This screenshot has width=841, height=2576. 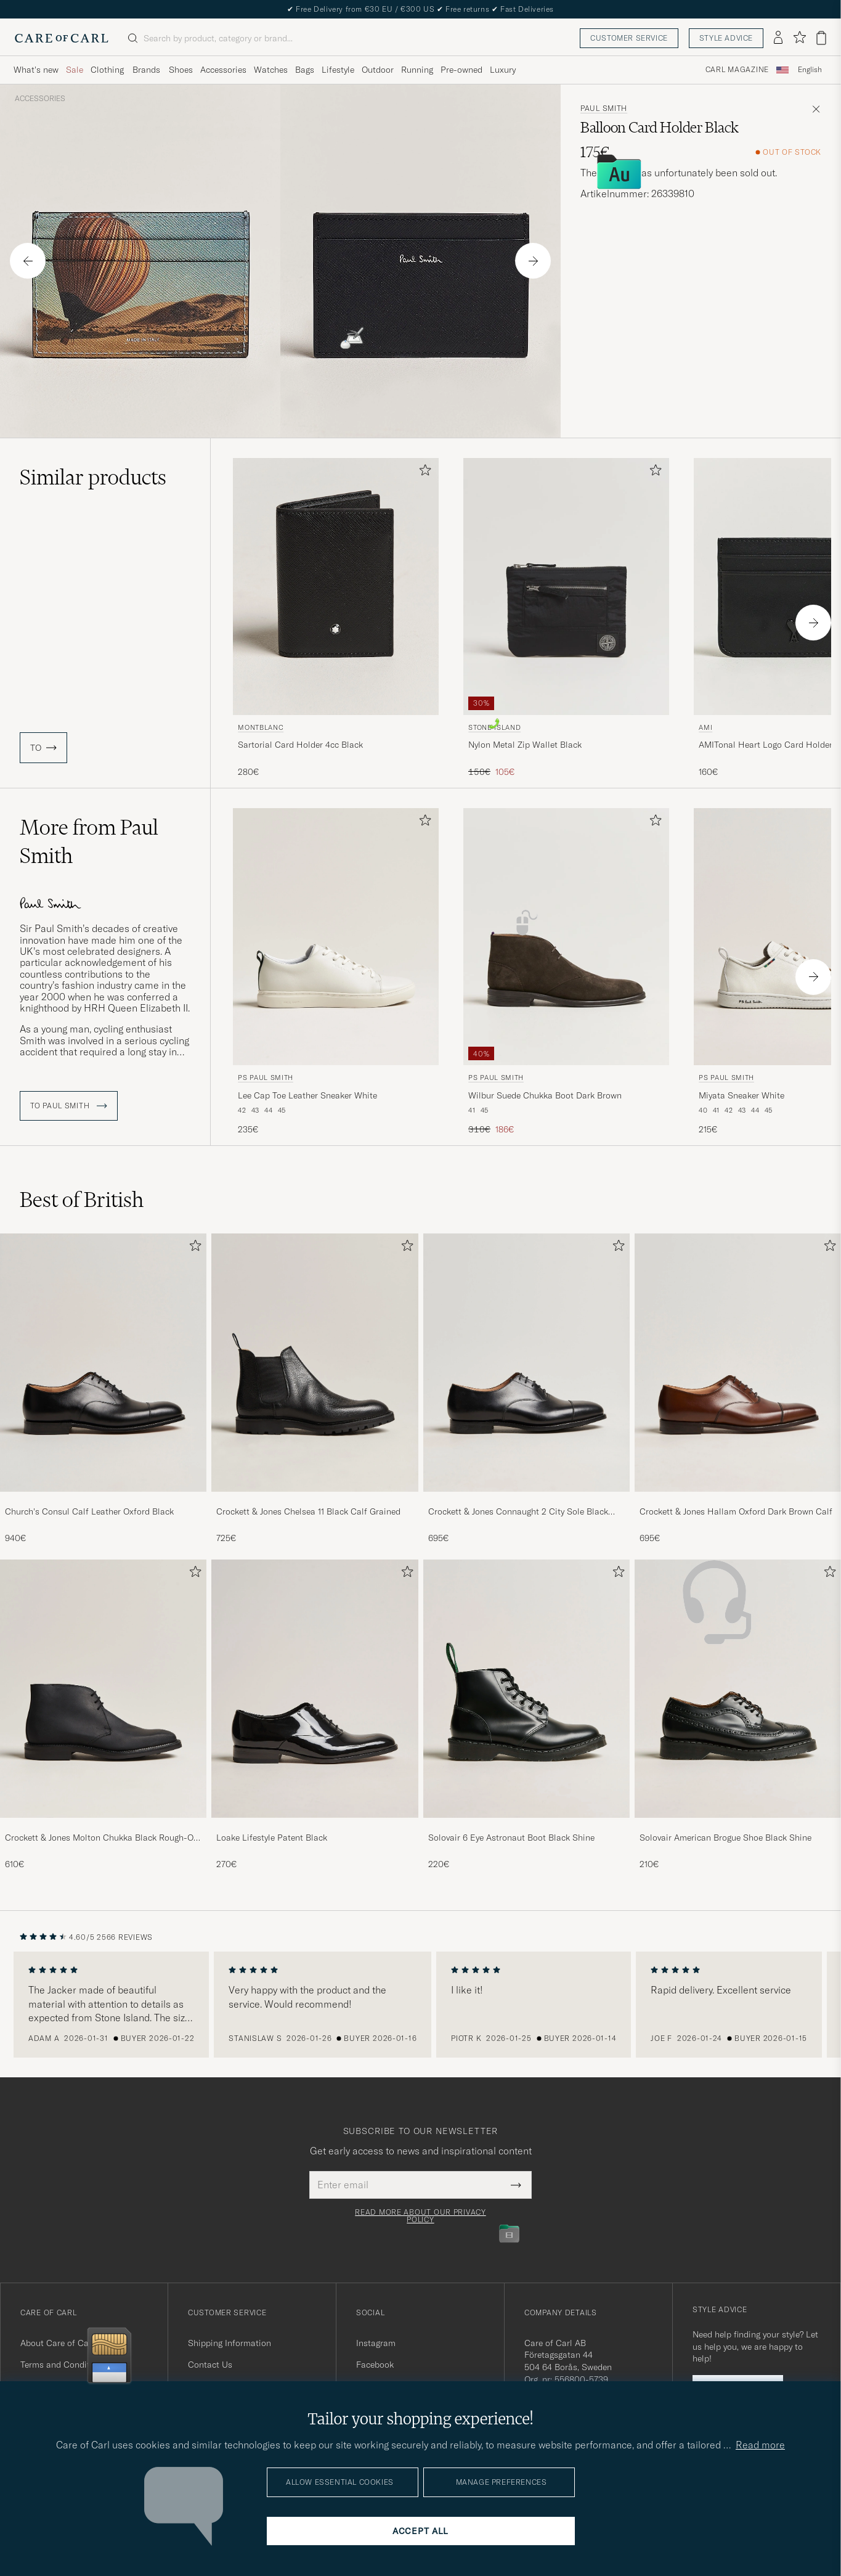 I want to click on access removable storage device, so click(x=109, y=2355).